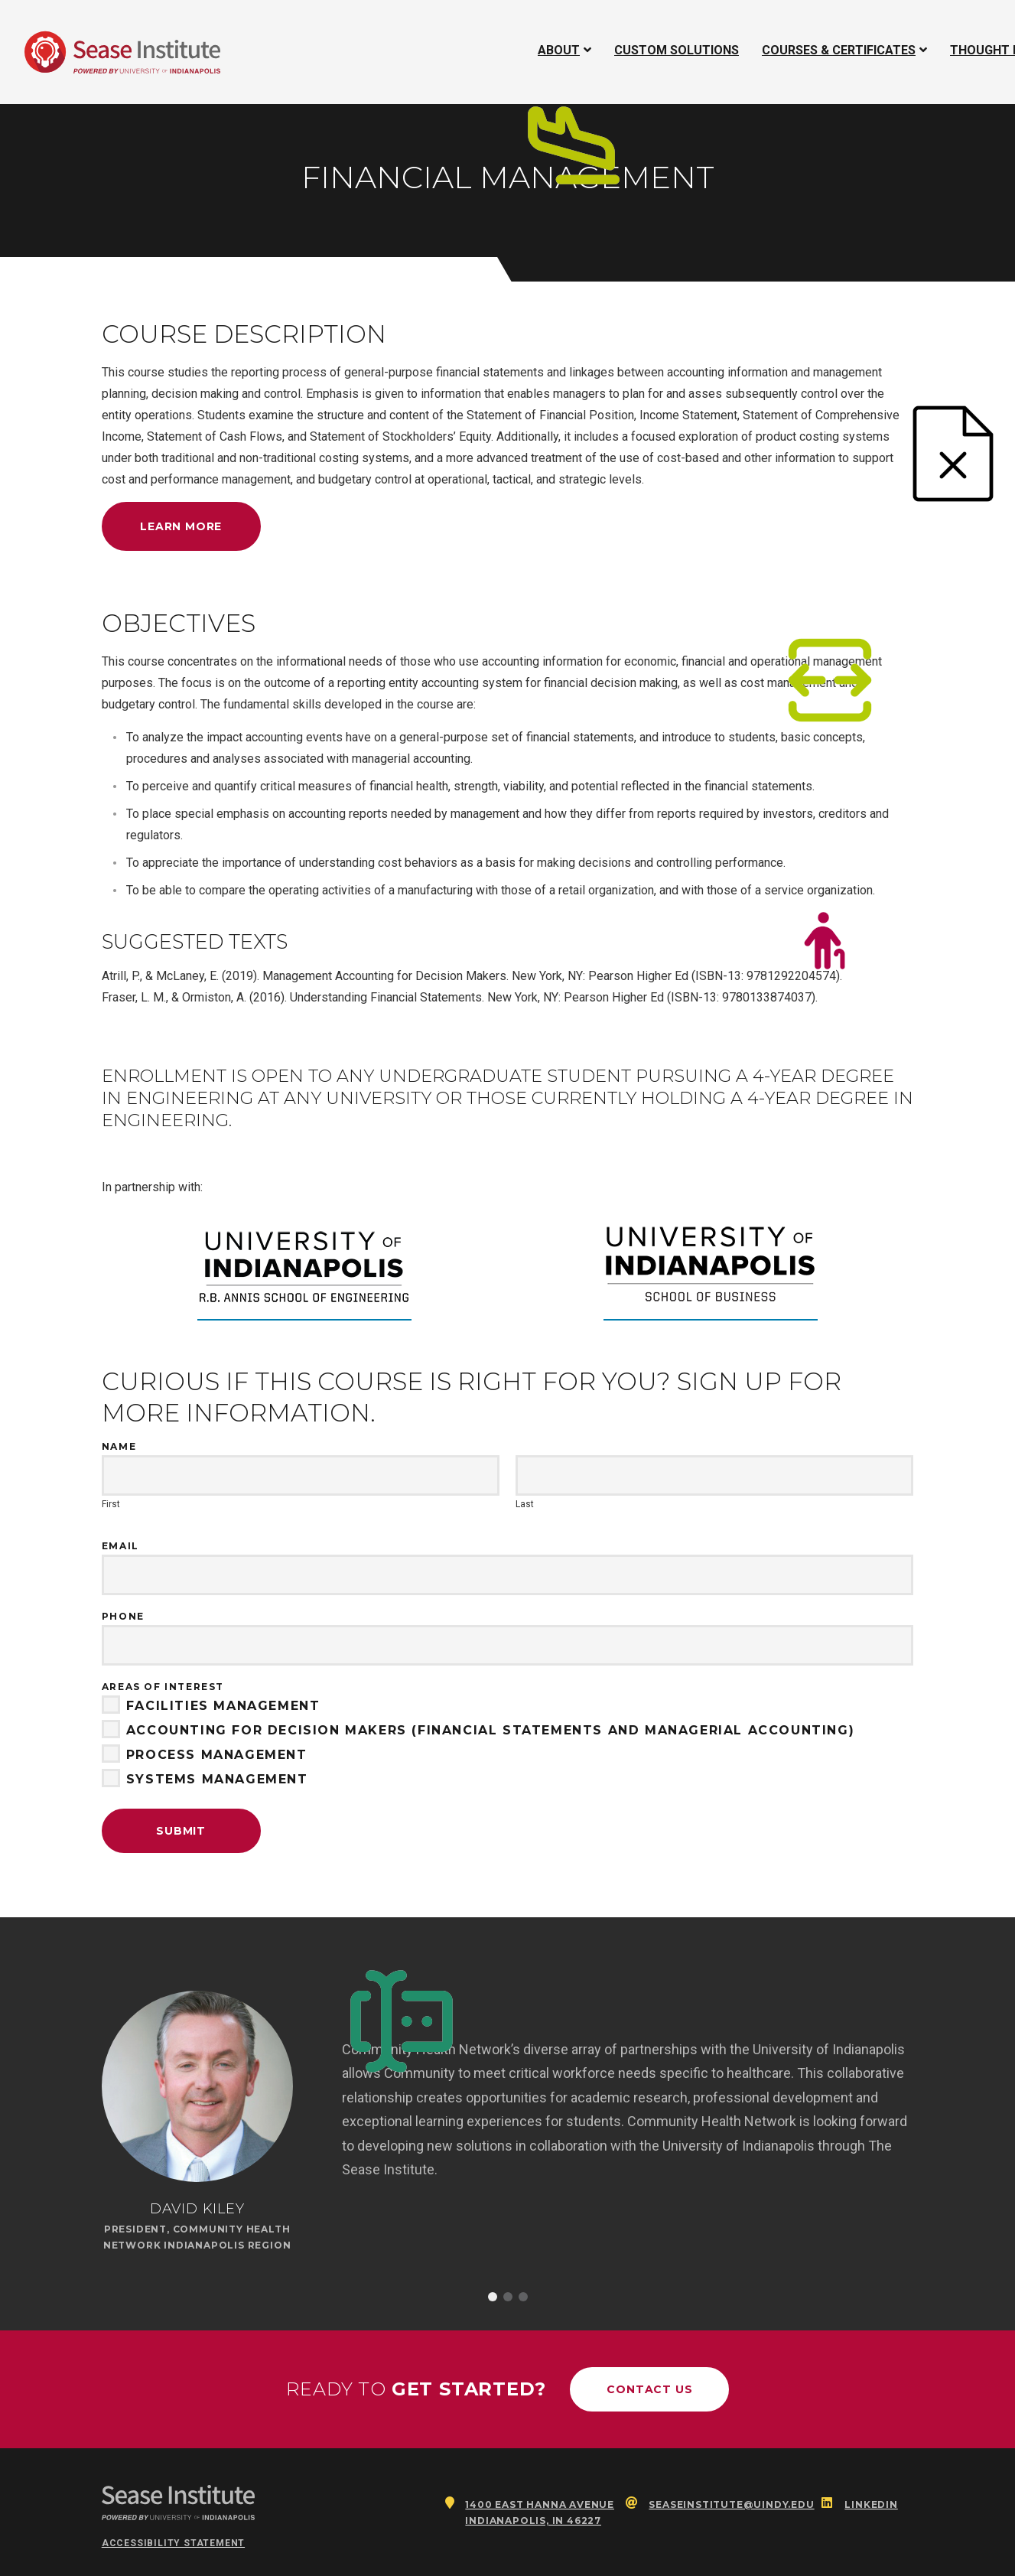 The height and width of the screenshot is (2576, 1015). What do you see at coordinates (822, 940) in the screenshot?
I see `indicates accessibility features or services` at bounding box center [822, 940].